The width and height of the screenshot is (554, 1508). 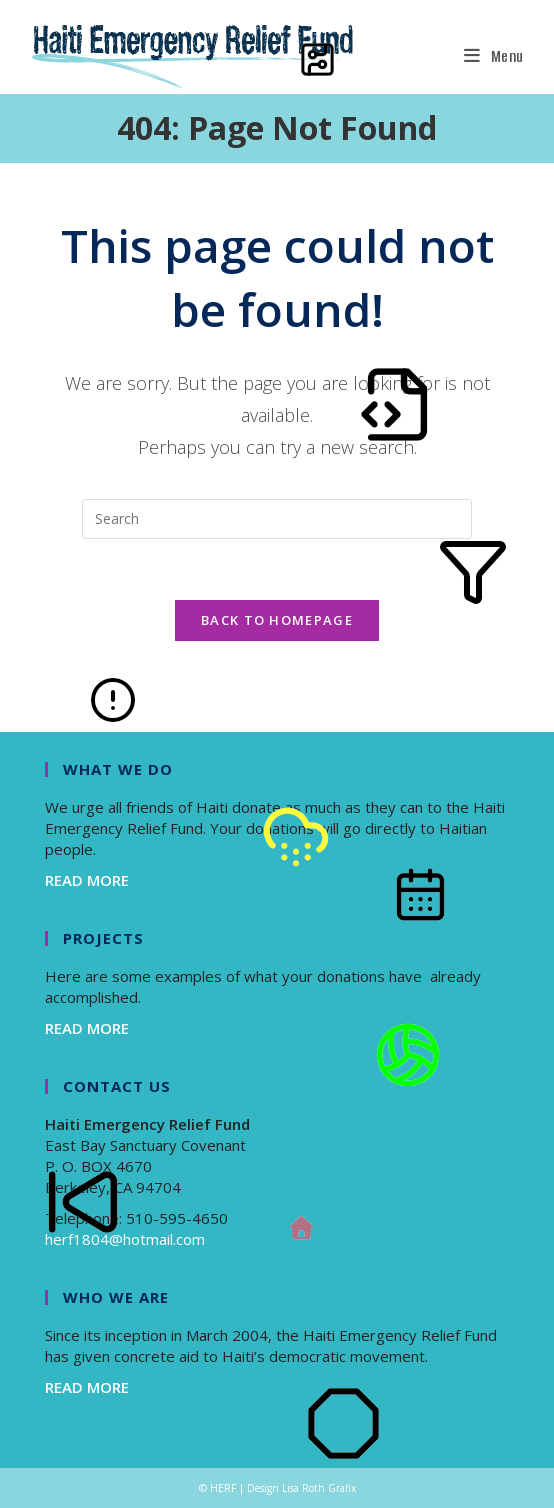 I want to click on navigate to home screen, so click(x=301, y=1227).